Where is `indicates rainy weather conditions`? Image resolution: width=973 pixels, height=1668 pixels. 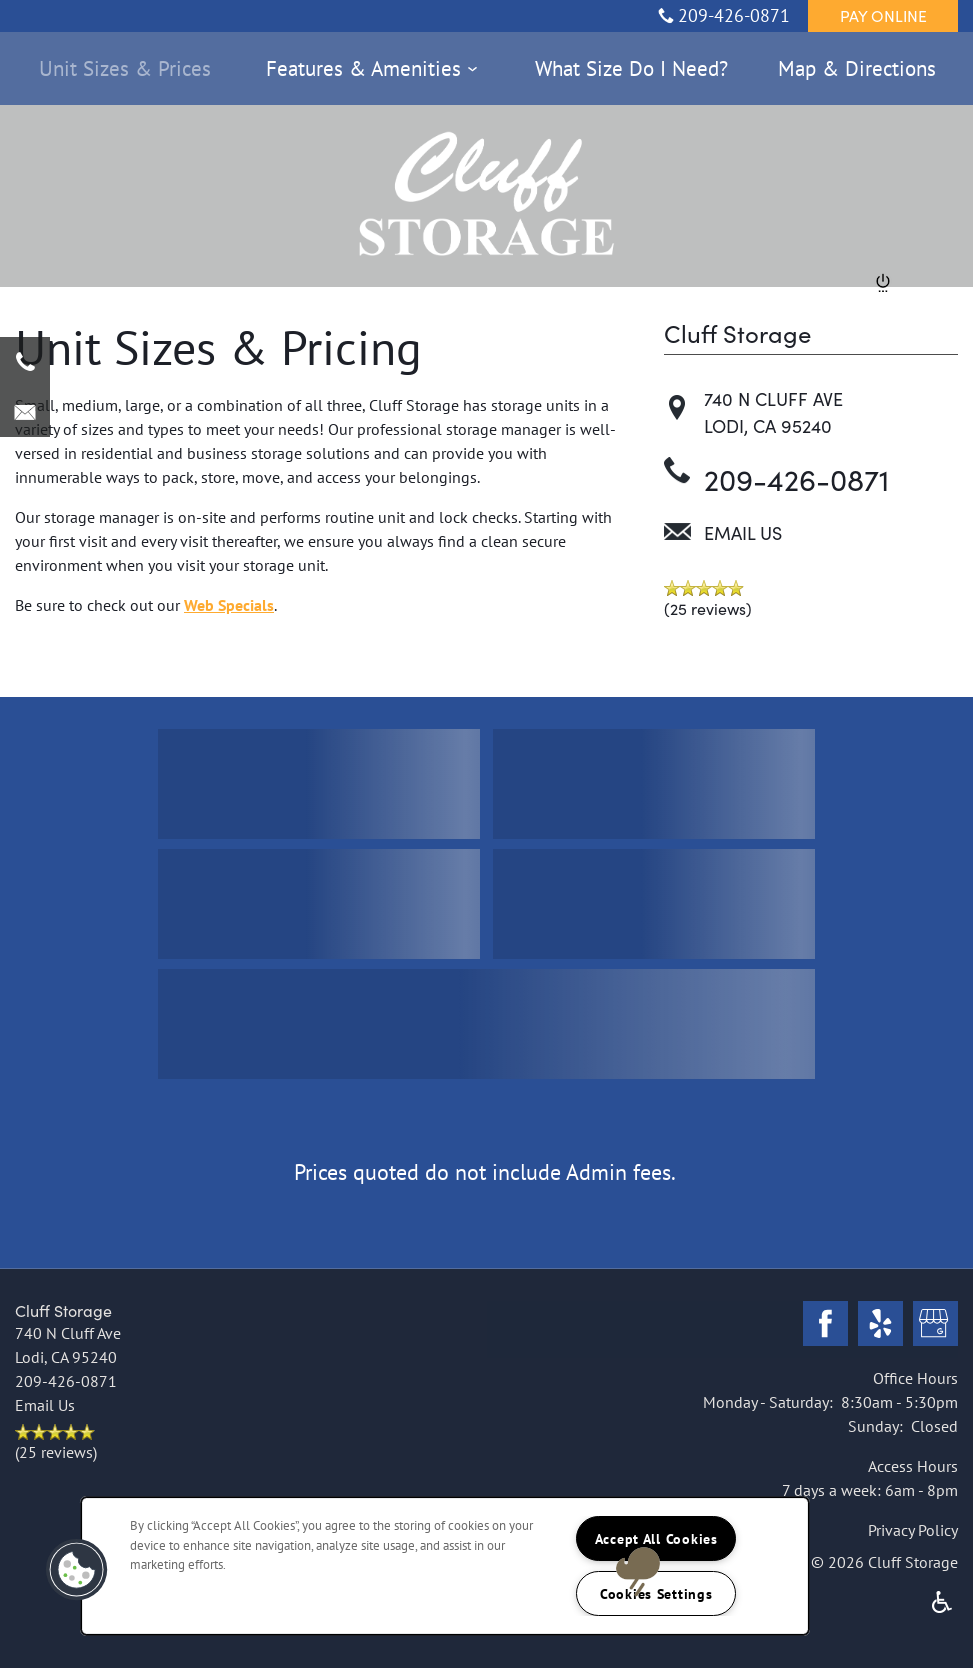 indicates rainy weather conditions is located at coordinates (638, 1571).